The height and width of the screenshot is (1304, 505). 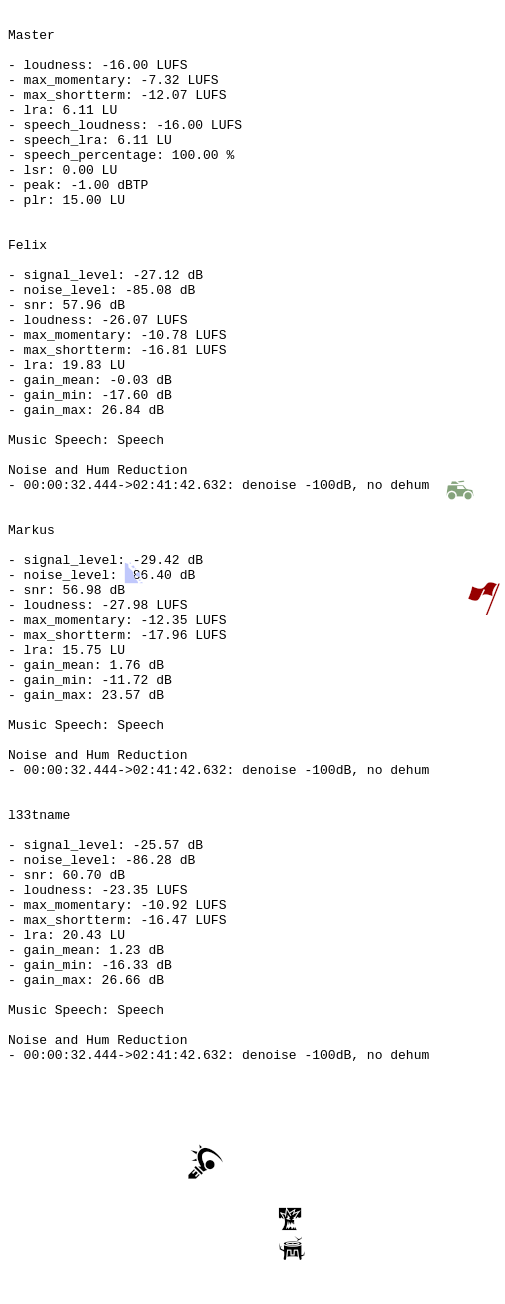 What do you see at coordinates (135, 572) in the screenshot?
I see `warning: rockslide or falling rocks hazard ahead` at bounding box center [135, 572].